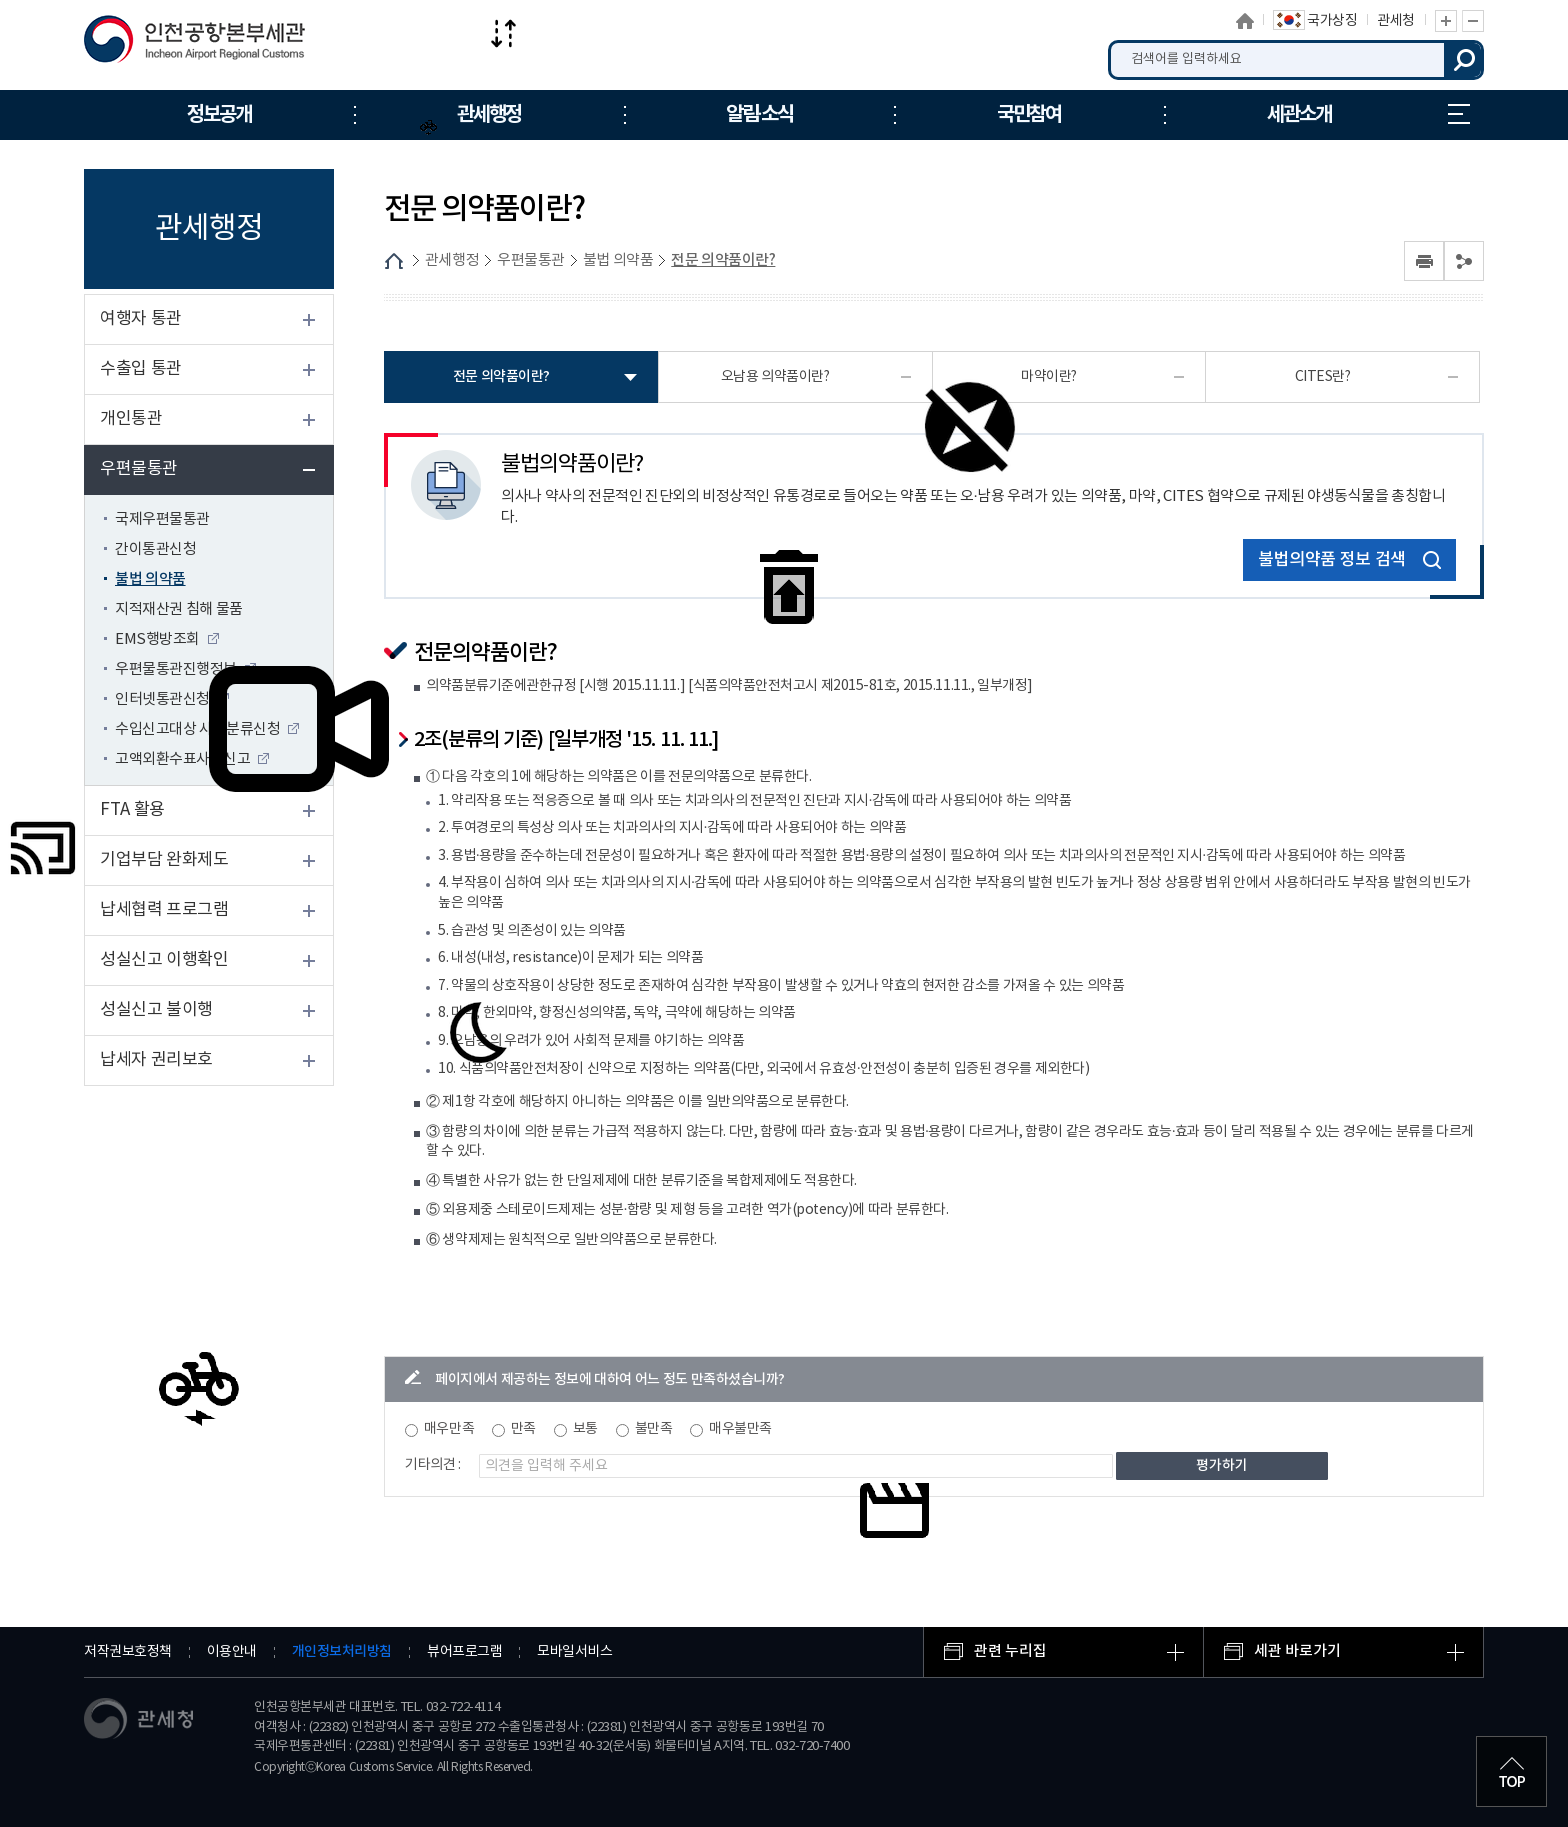 The width and height of the screenshot is (1568, 1827). Describe the element at coordinates (894, 1510) in the screenshot. I see `create a new video or movie project` at that location.